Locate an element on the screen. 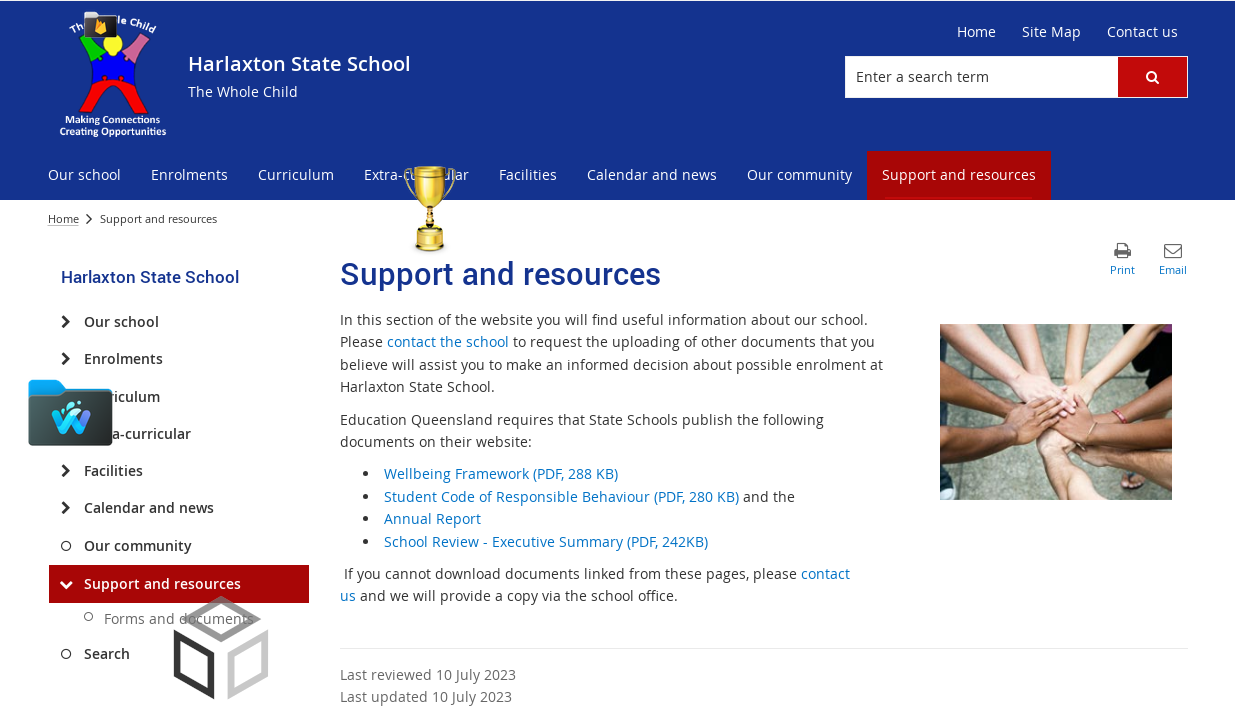 This screenshot has width=1235, height=720. open gtk demo application is located at coordinates (221, 650).